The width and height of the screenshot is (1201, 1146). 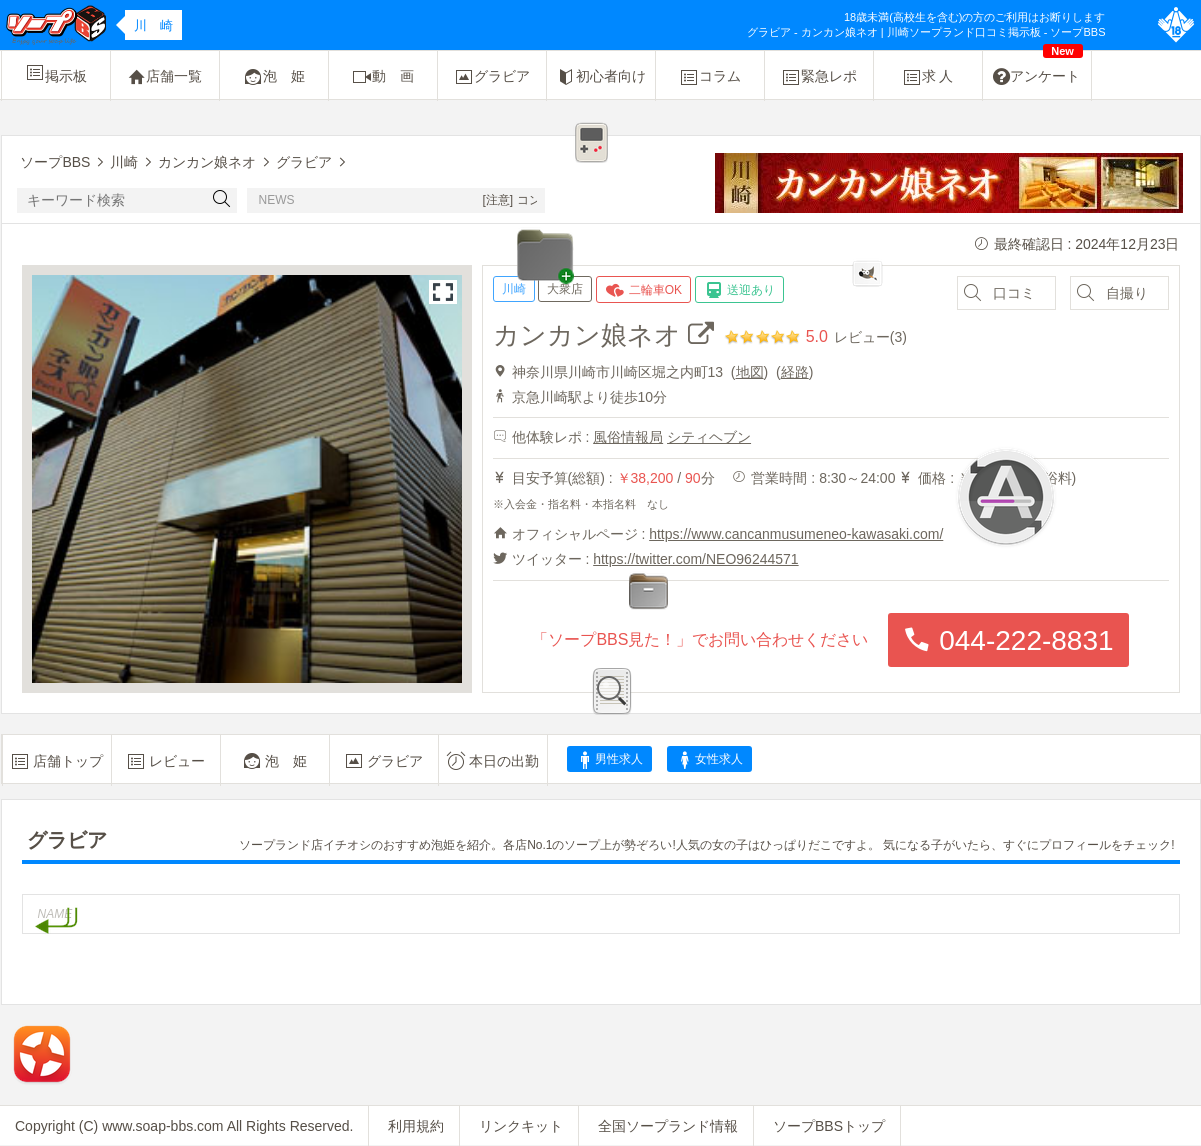 What do you see at coordinates (612, 691) in the screenshot?
I see `open the system logs application` at bounding box center [612, 691].